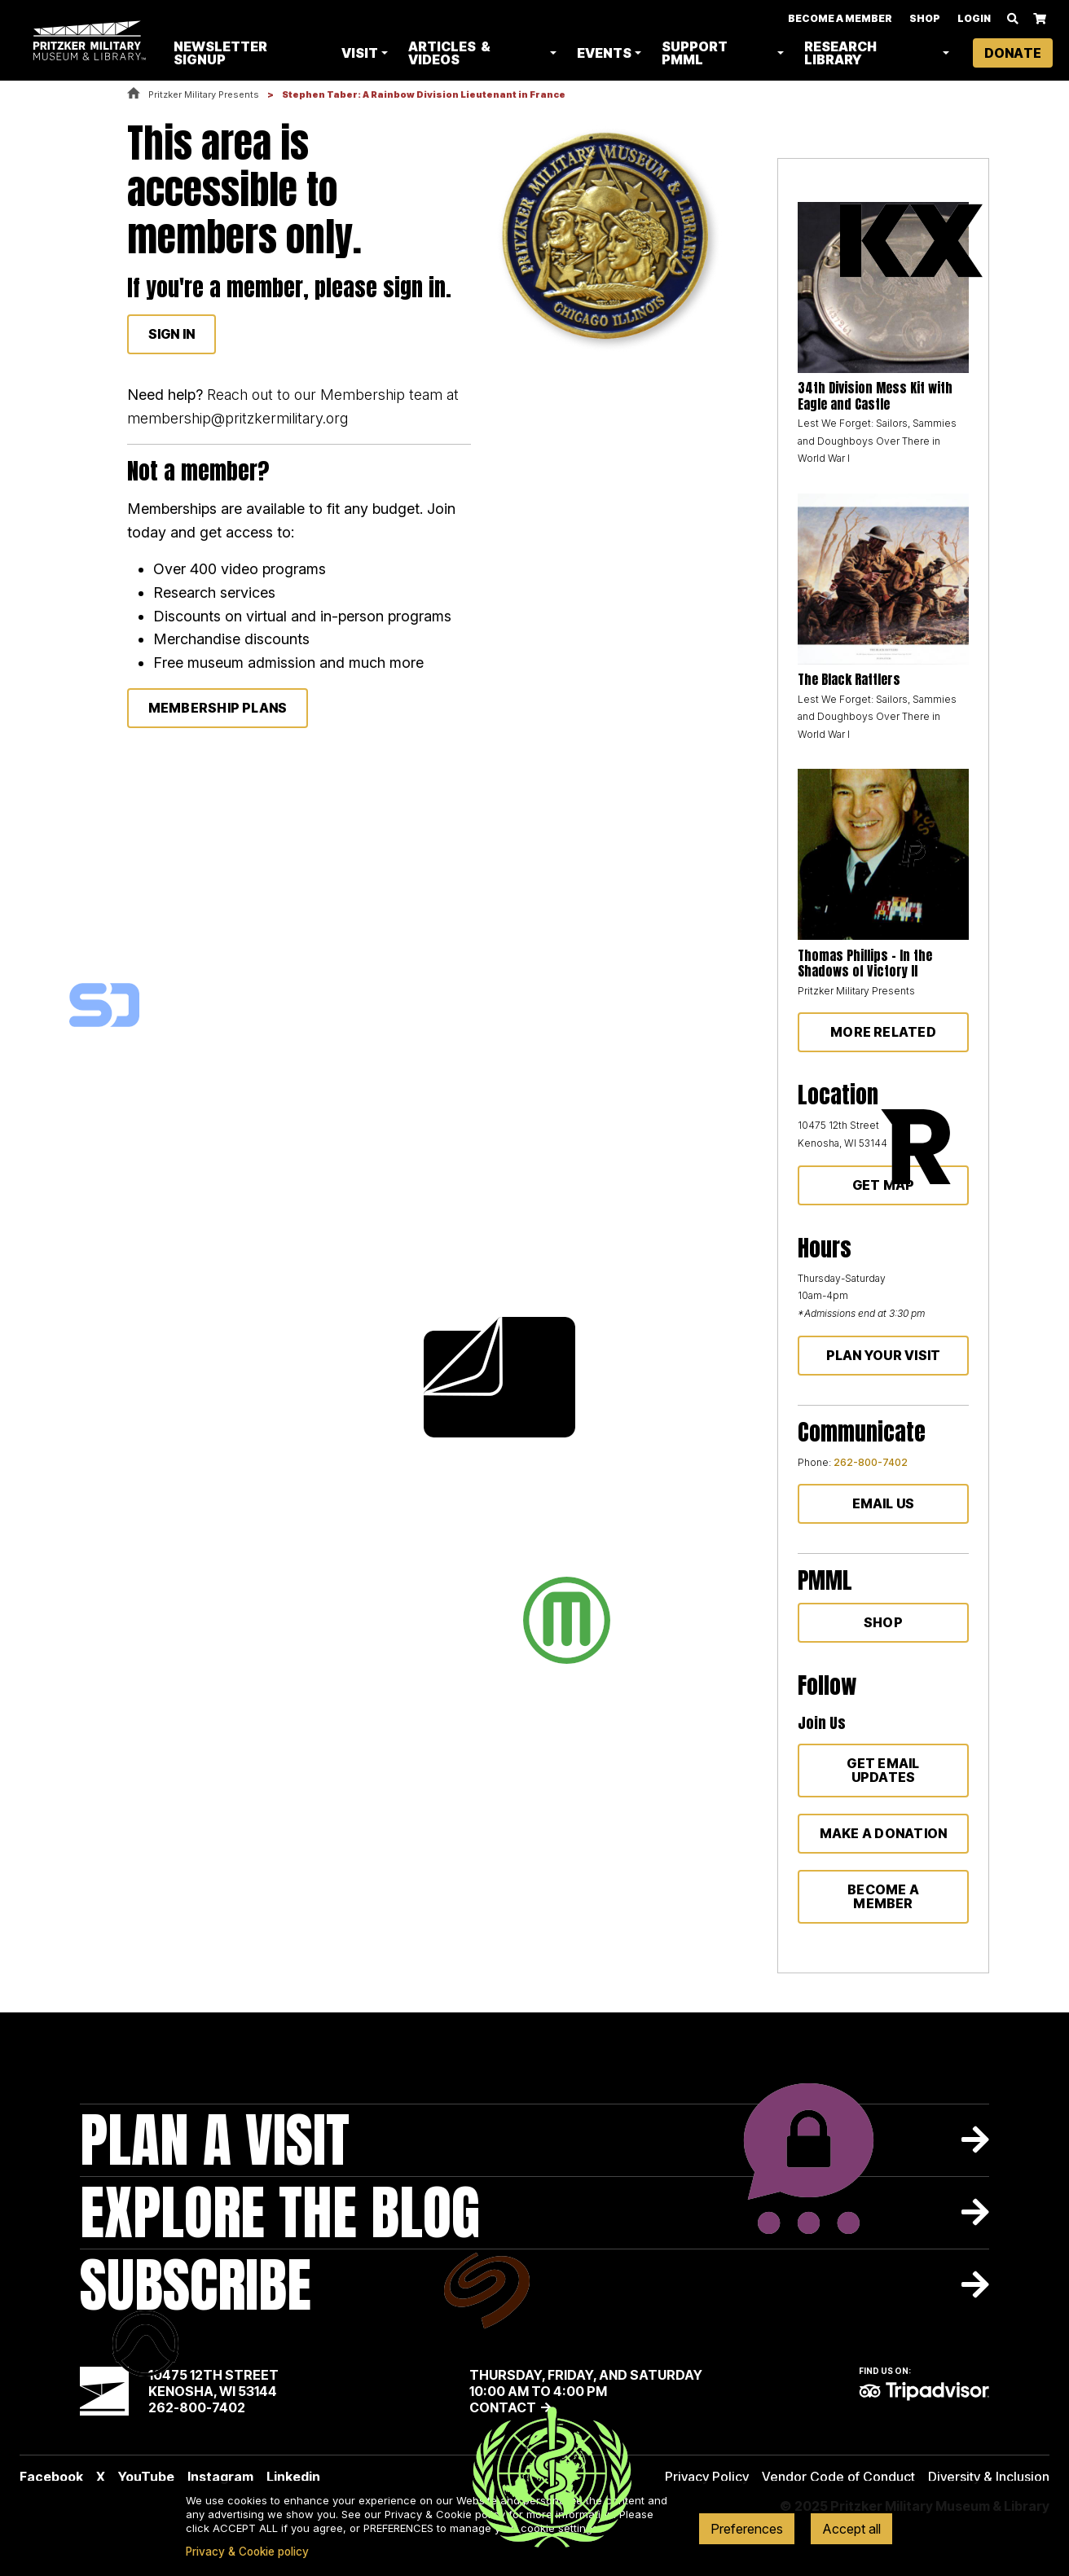  I want to click on makerbot logo, so click(566, 1620).